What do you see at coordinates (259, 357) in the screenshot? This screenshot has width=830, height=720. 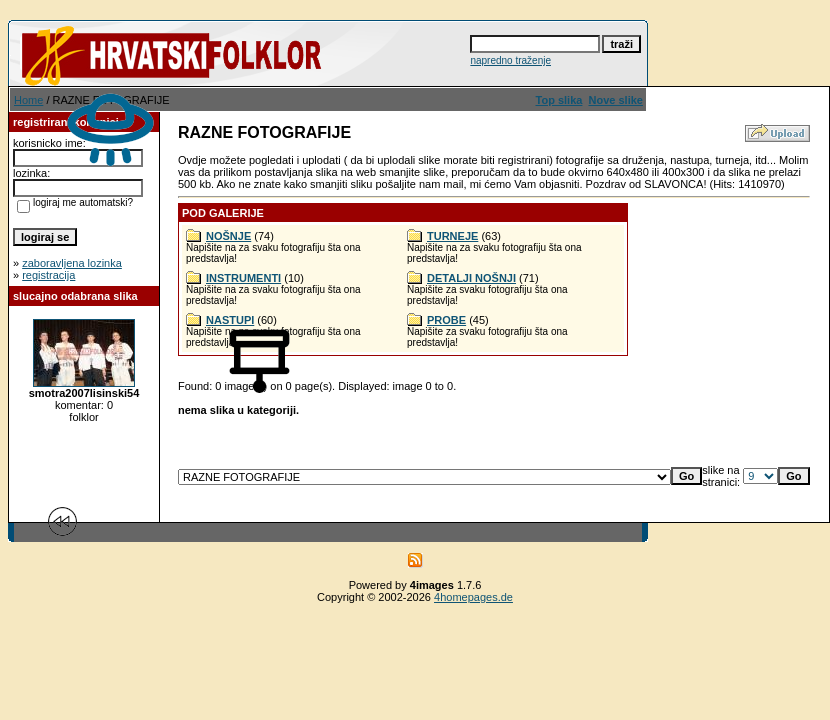 I see `start a presentation or slideshow` at bounding box center [259, 357].